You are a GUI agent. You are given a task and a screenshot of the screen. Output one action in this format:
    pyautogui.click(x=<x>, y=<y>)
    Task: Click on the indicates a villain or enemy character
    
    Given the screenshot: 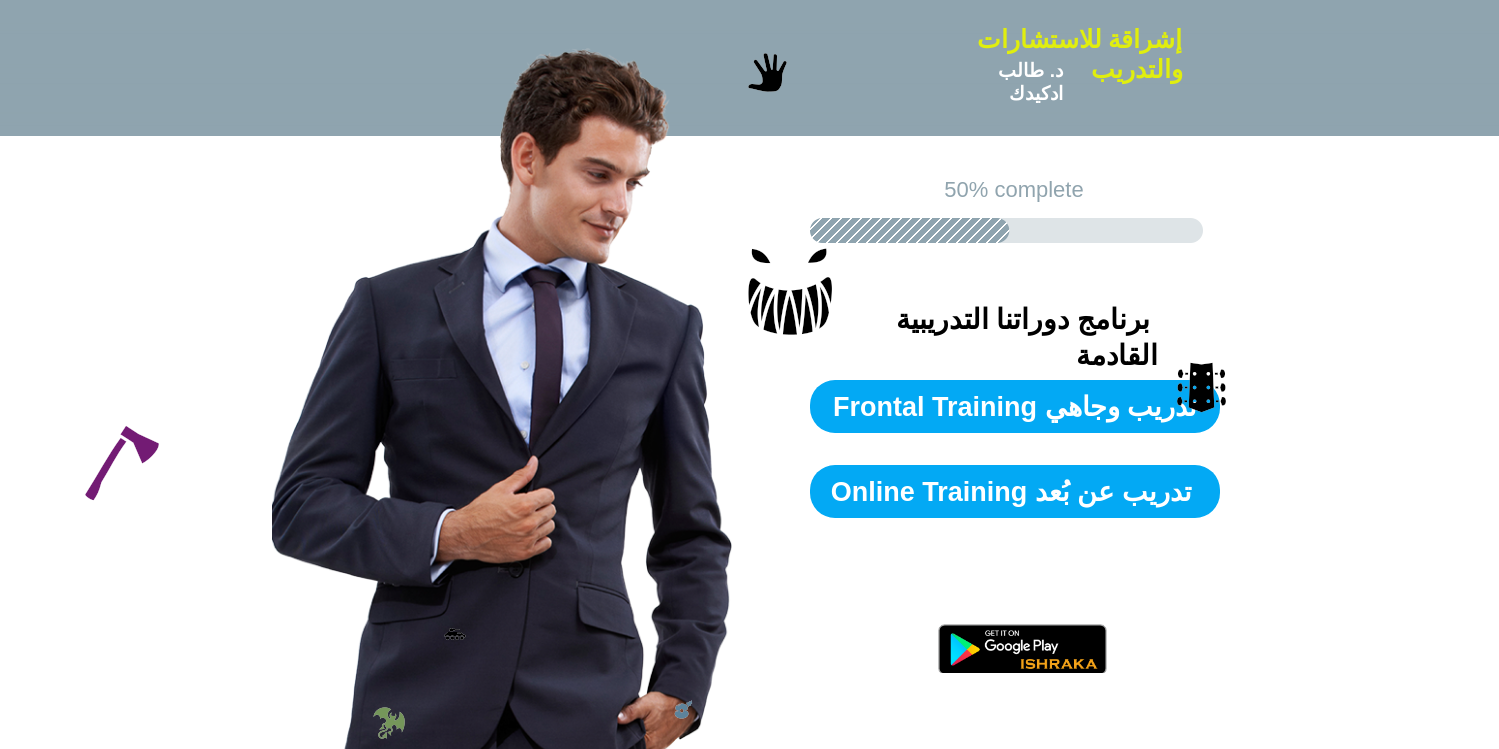 What is the action you would take?
    pyautogui.click(x=789, y=292)
    